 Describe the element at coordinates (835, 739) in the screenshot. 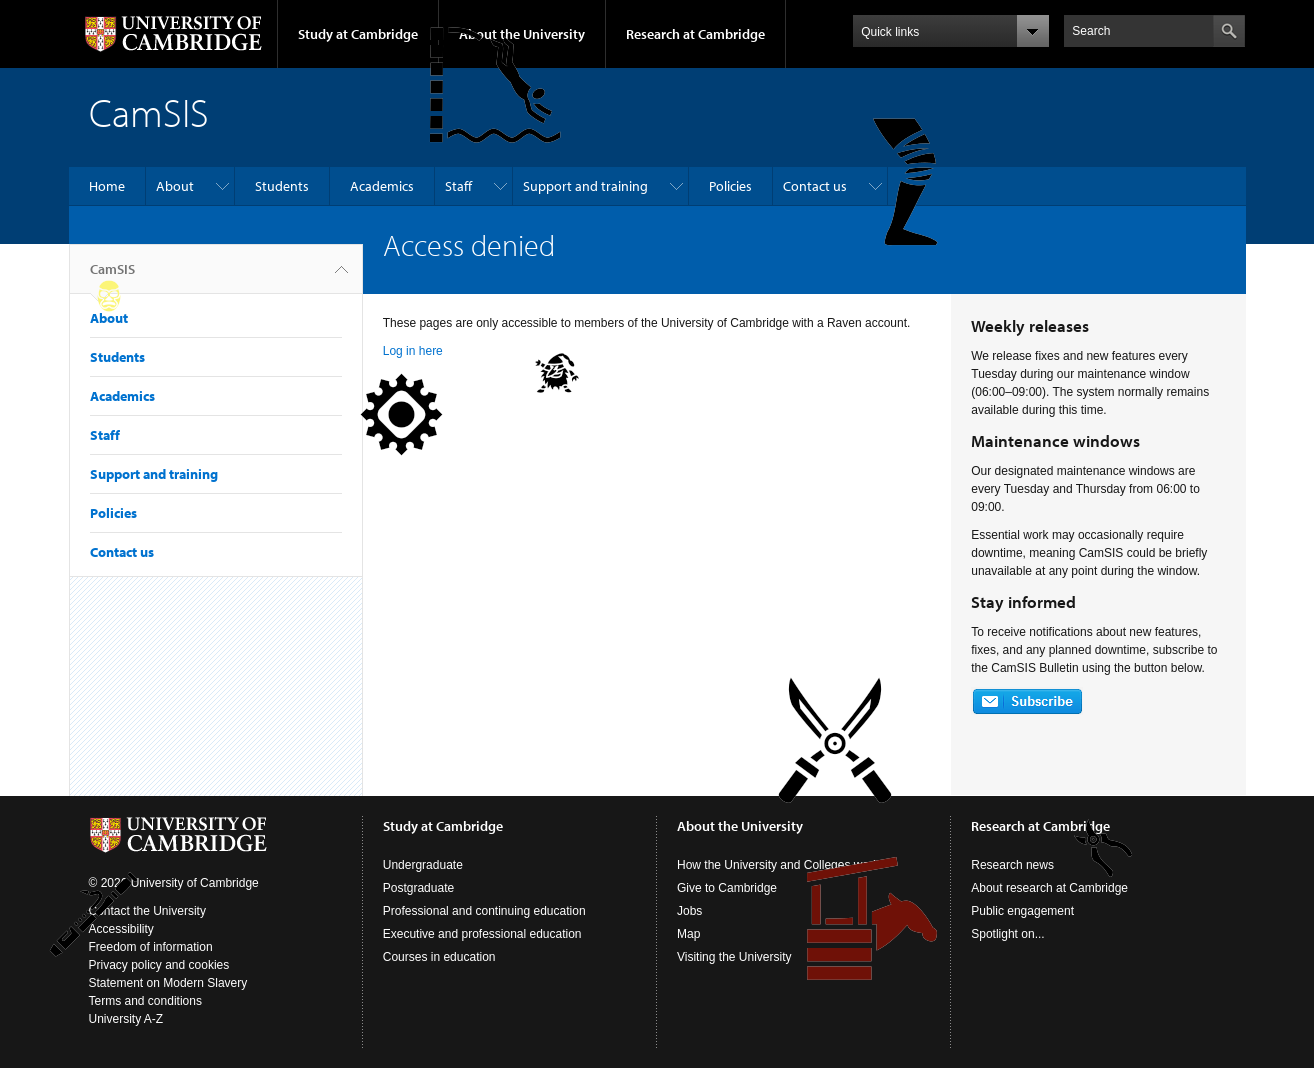

I see `trim or cut selected content` at that location.